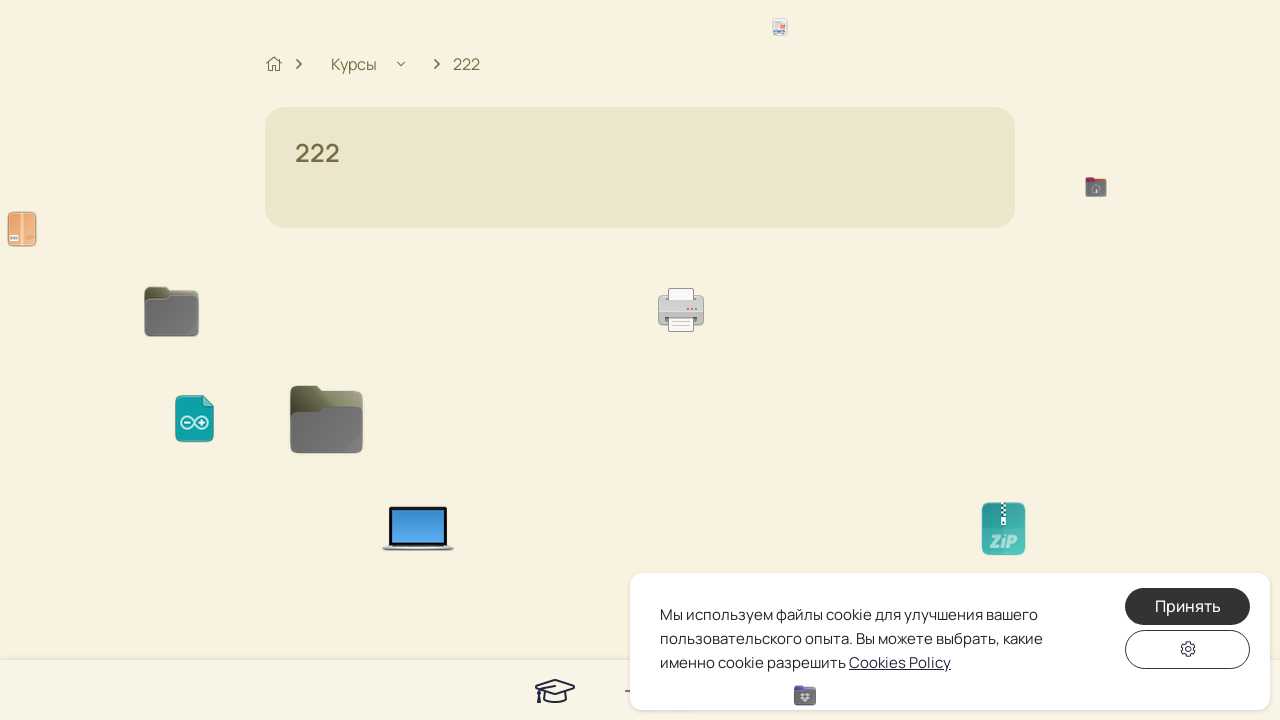 The image size is (1280, 720). What do you see at coordinates (194, 418) in the screenshot?
I see `arduino source code file` at bounding box center [194, 418].